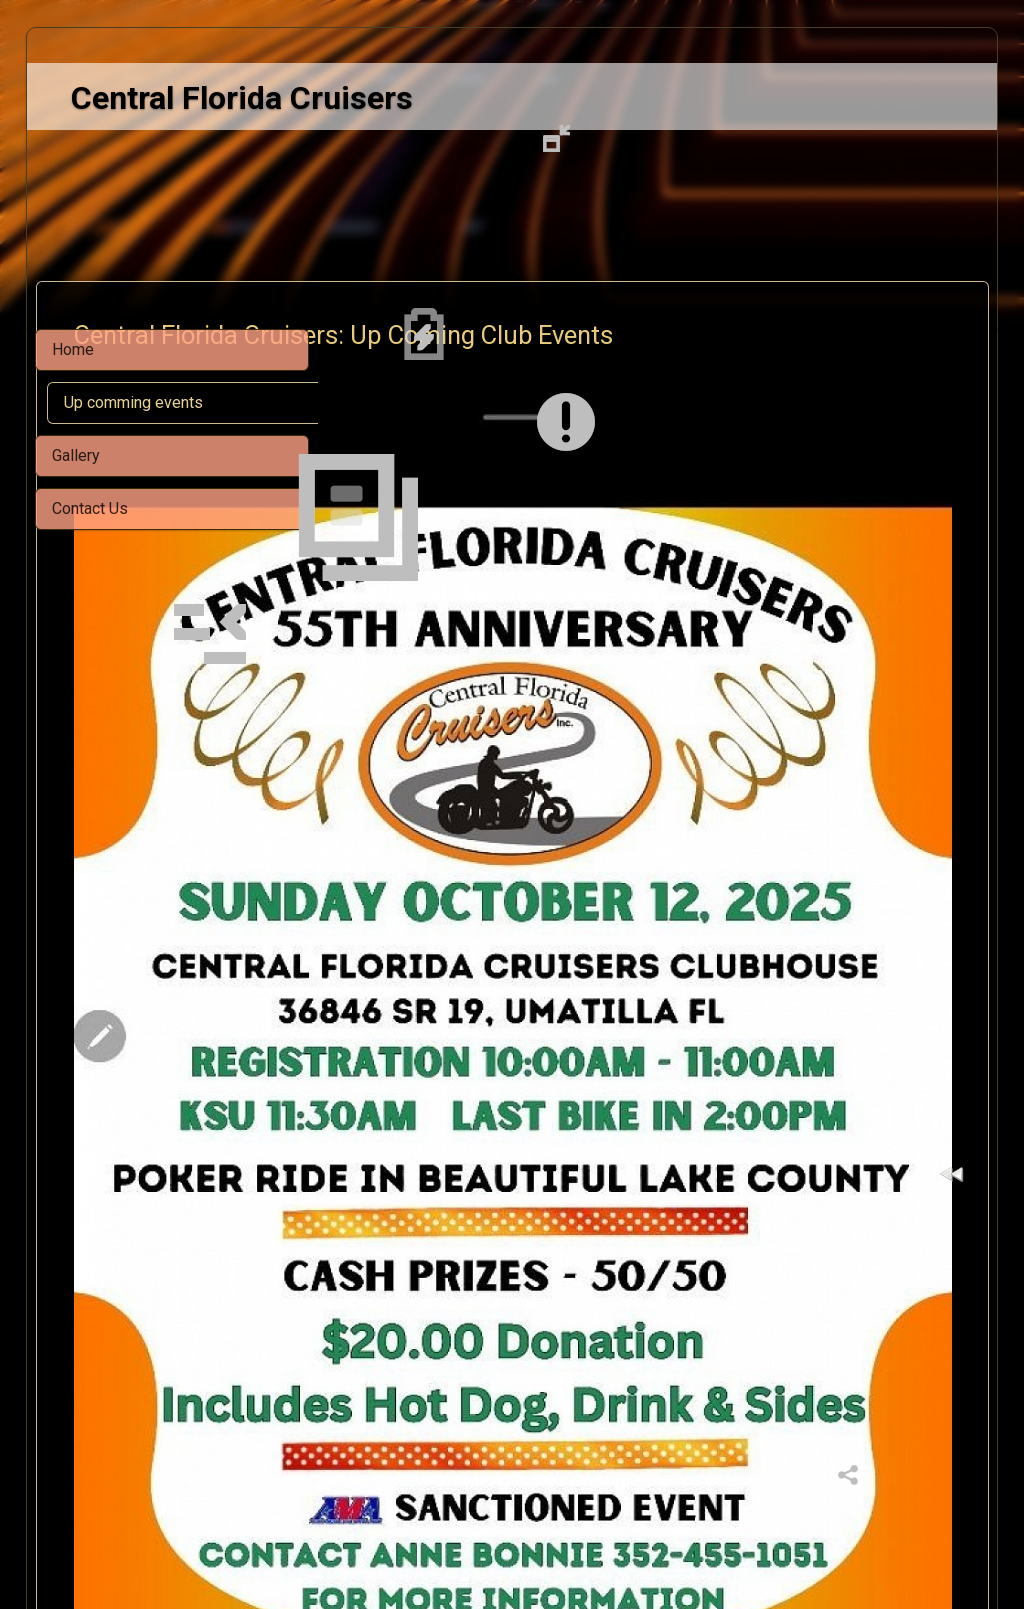  What do you see at coordinates (951, 1174) in the screenshot?
I see `seek forward in media (right-to-left interface)` at bounding box center [951, 1174].